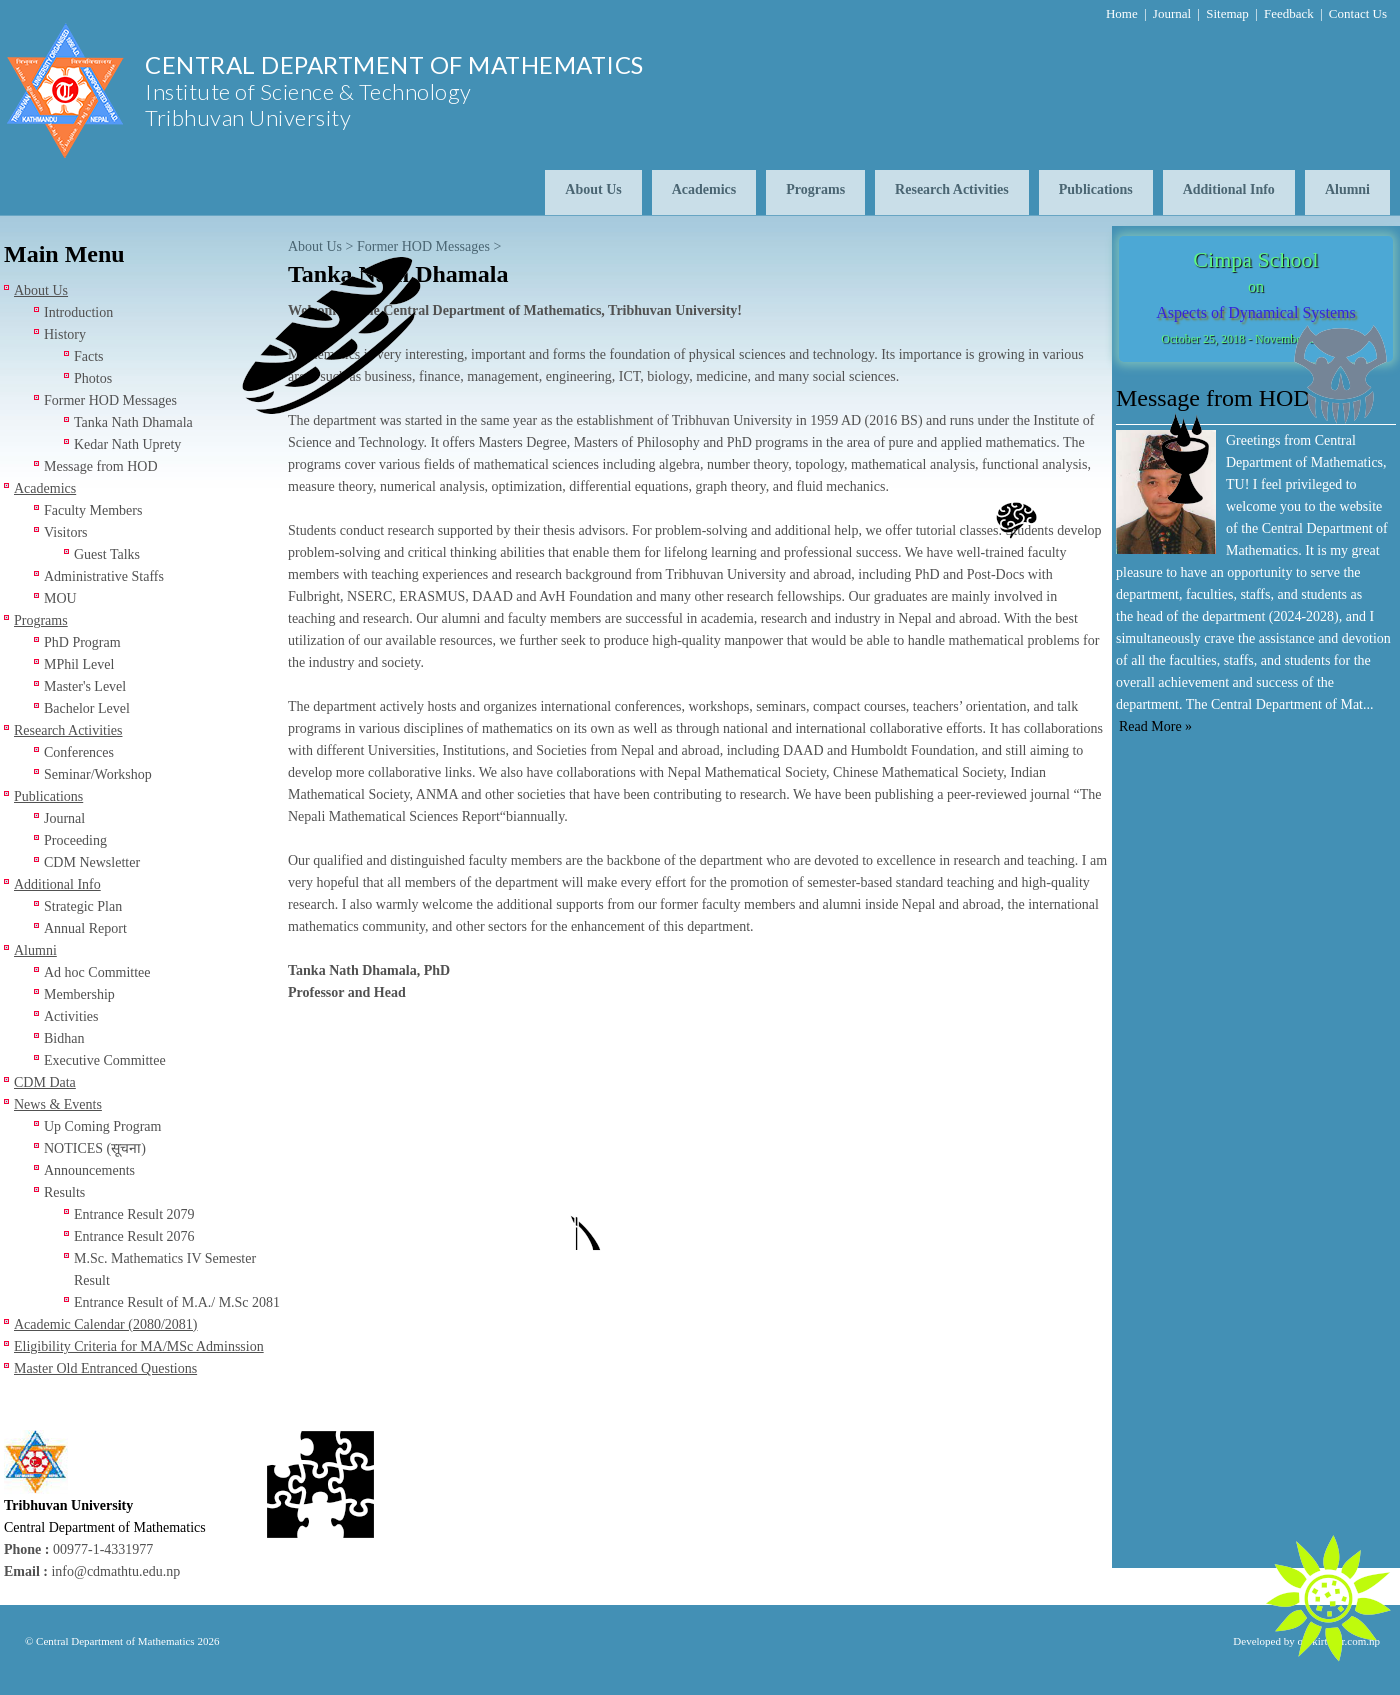 This screenshot has width=1400, height=1695. Describe the element at coordinates (1016, 519) in the screenshot. I see `access AI or smart features` at that location.